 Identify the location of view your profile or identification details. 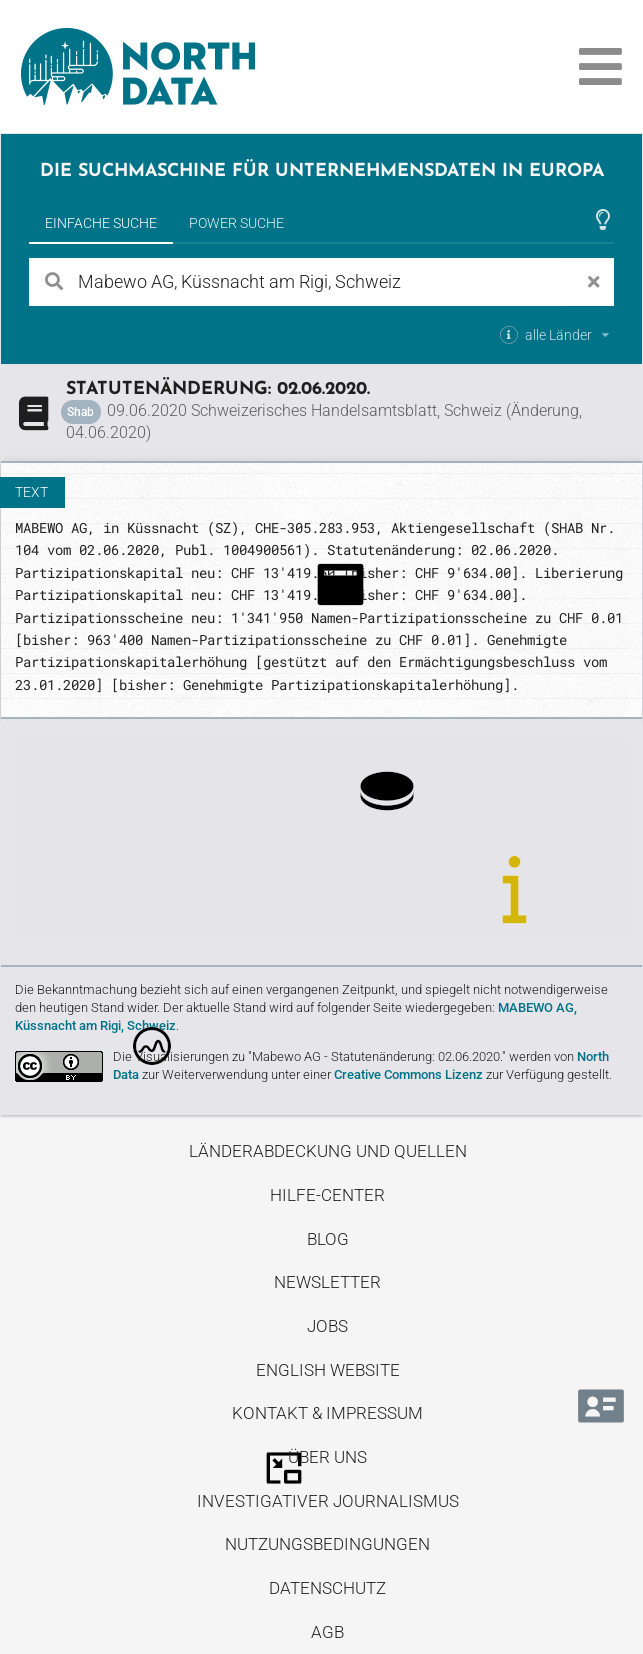
(601, 1406).